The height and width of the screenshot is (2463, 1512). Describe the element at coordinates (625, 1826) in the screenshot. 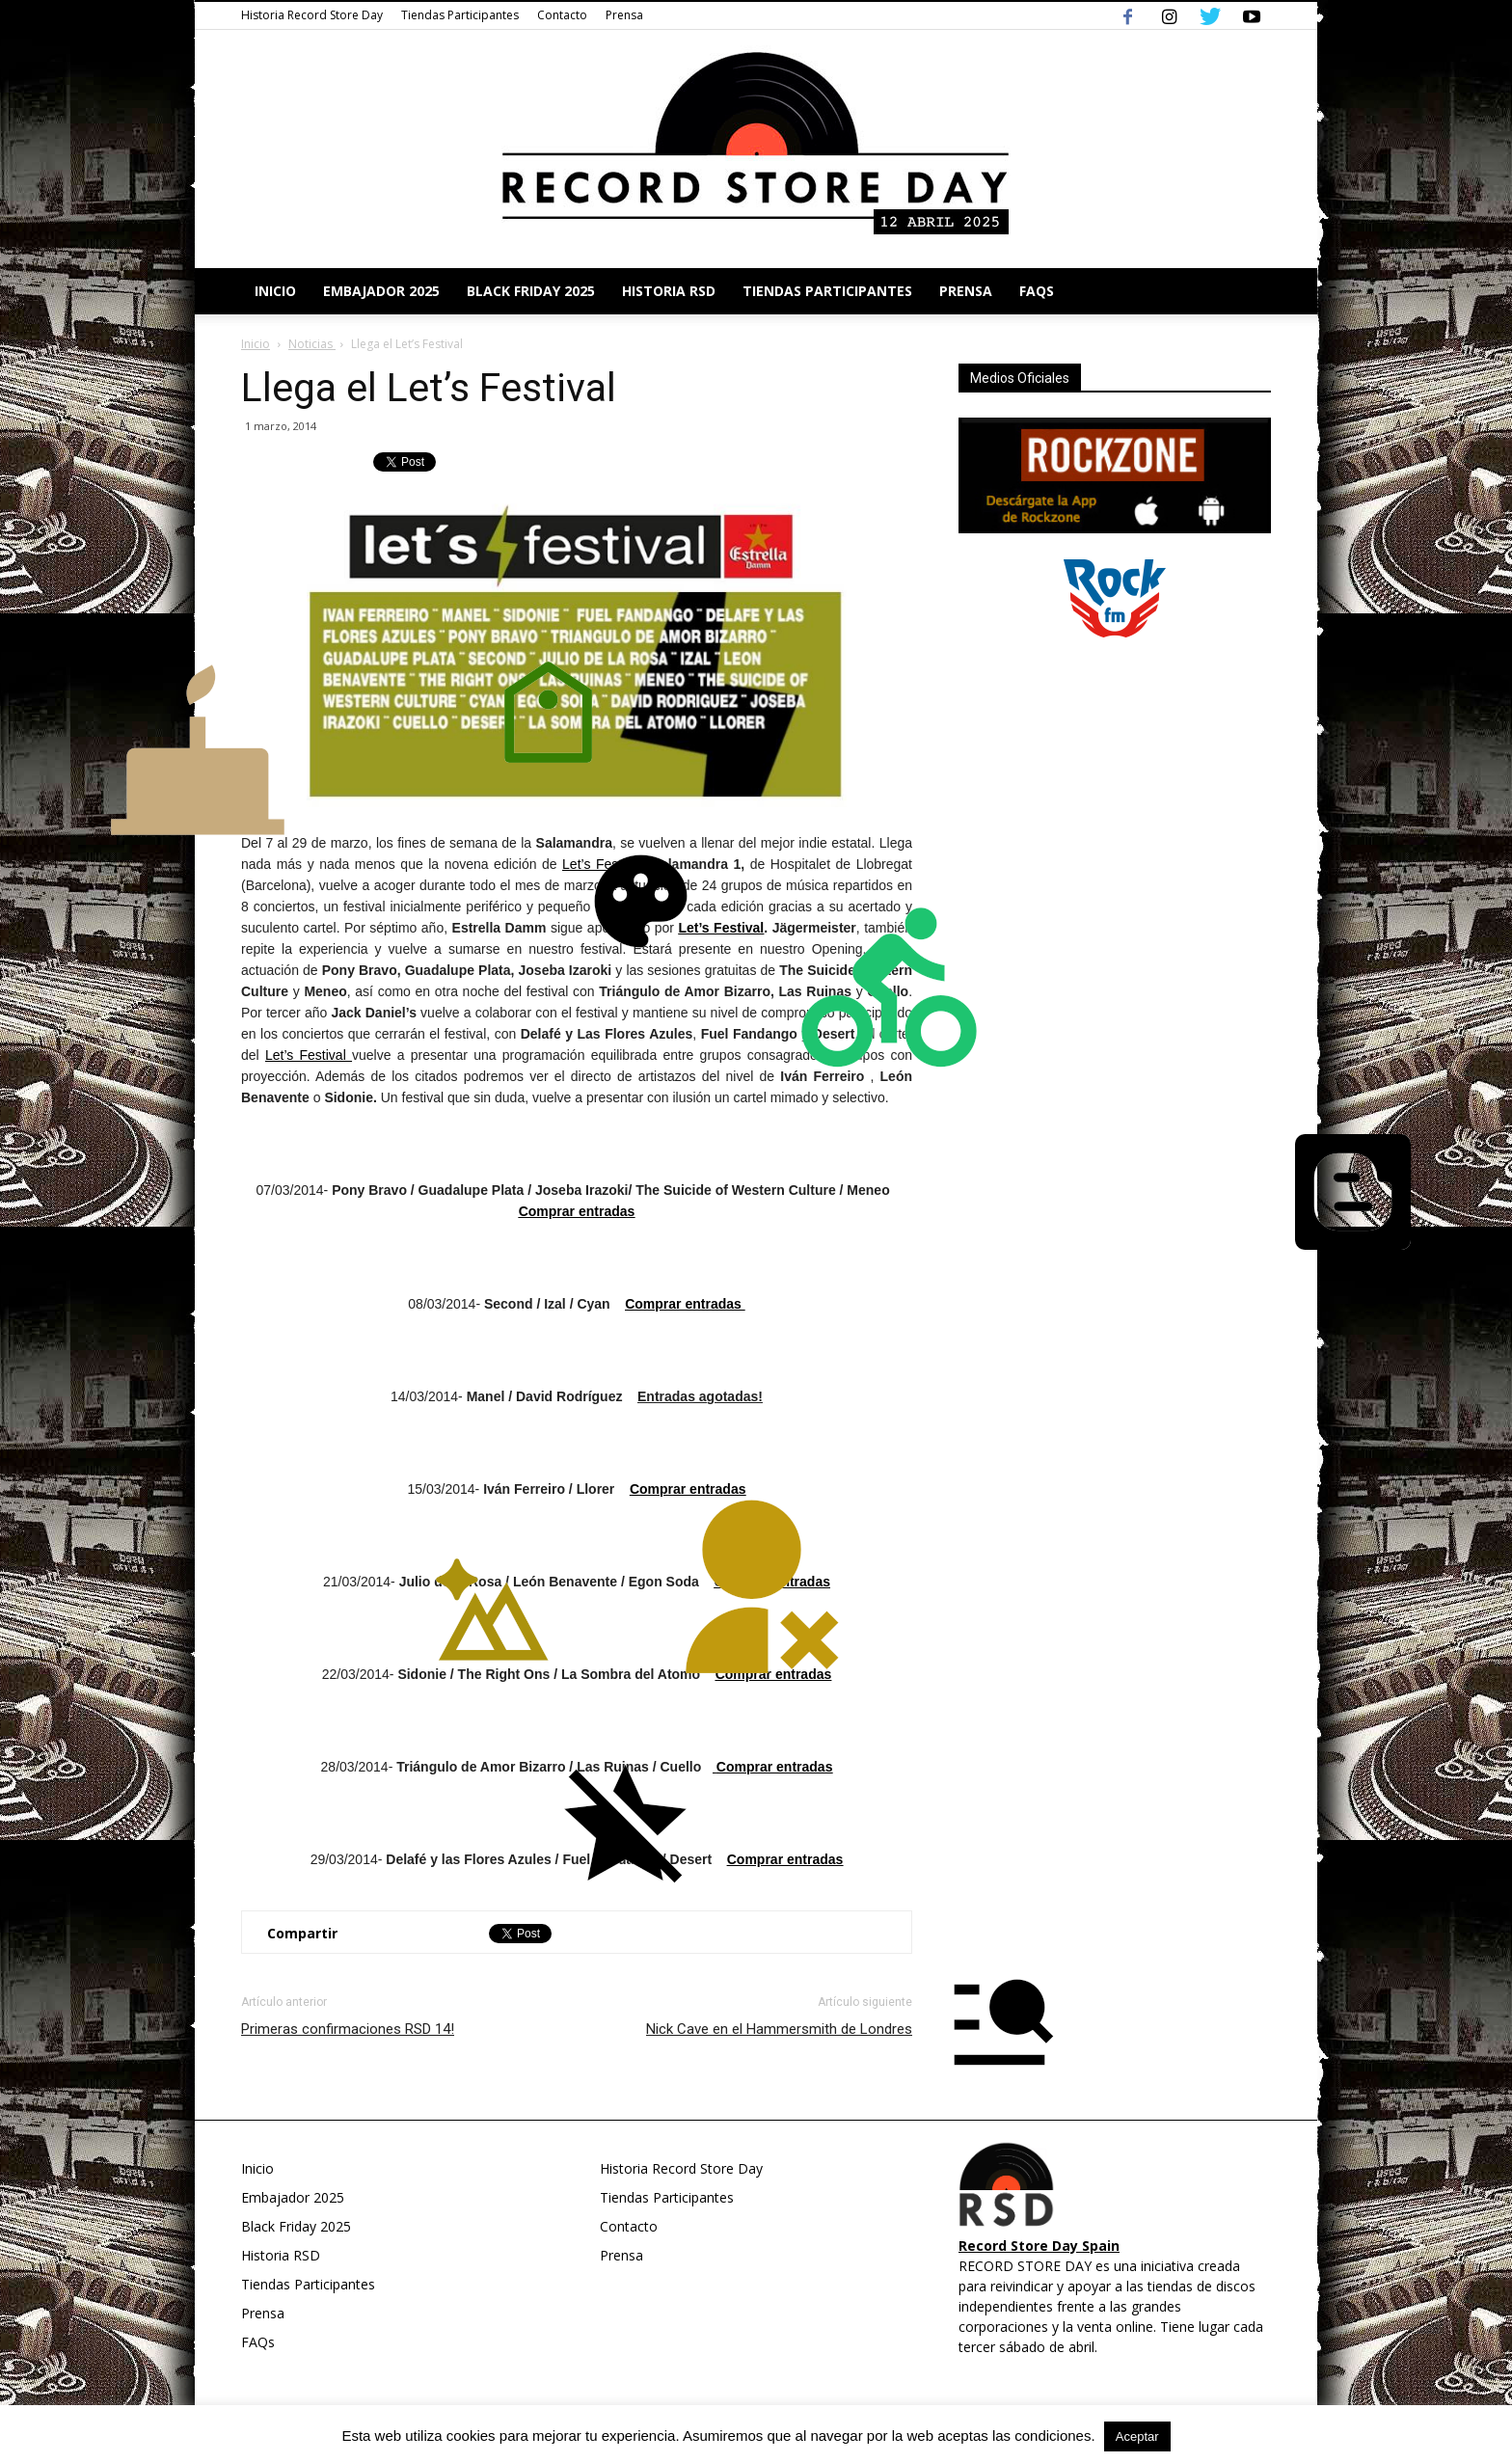

I see `disable or turn off favorites` at that location.